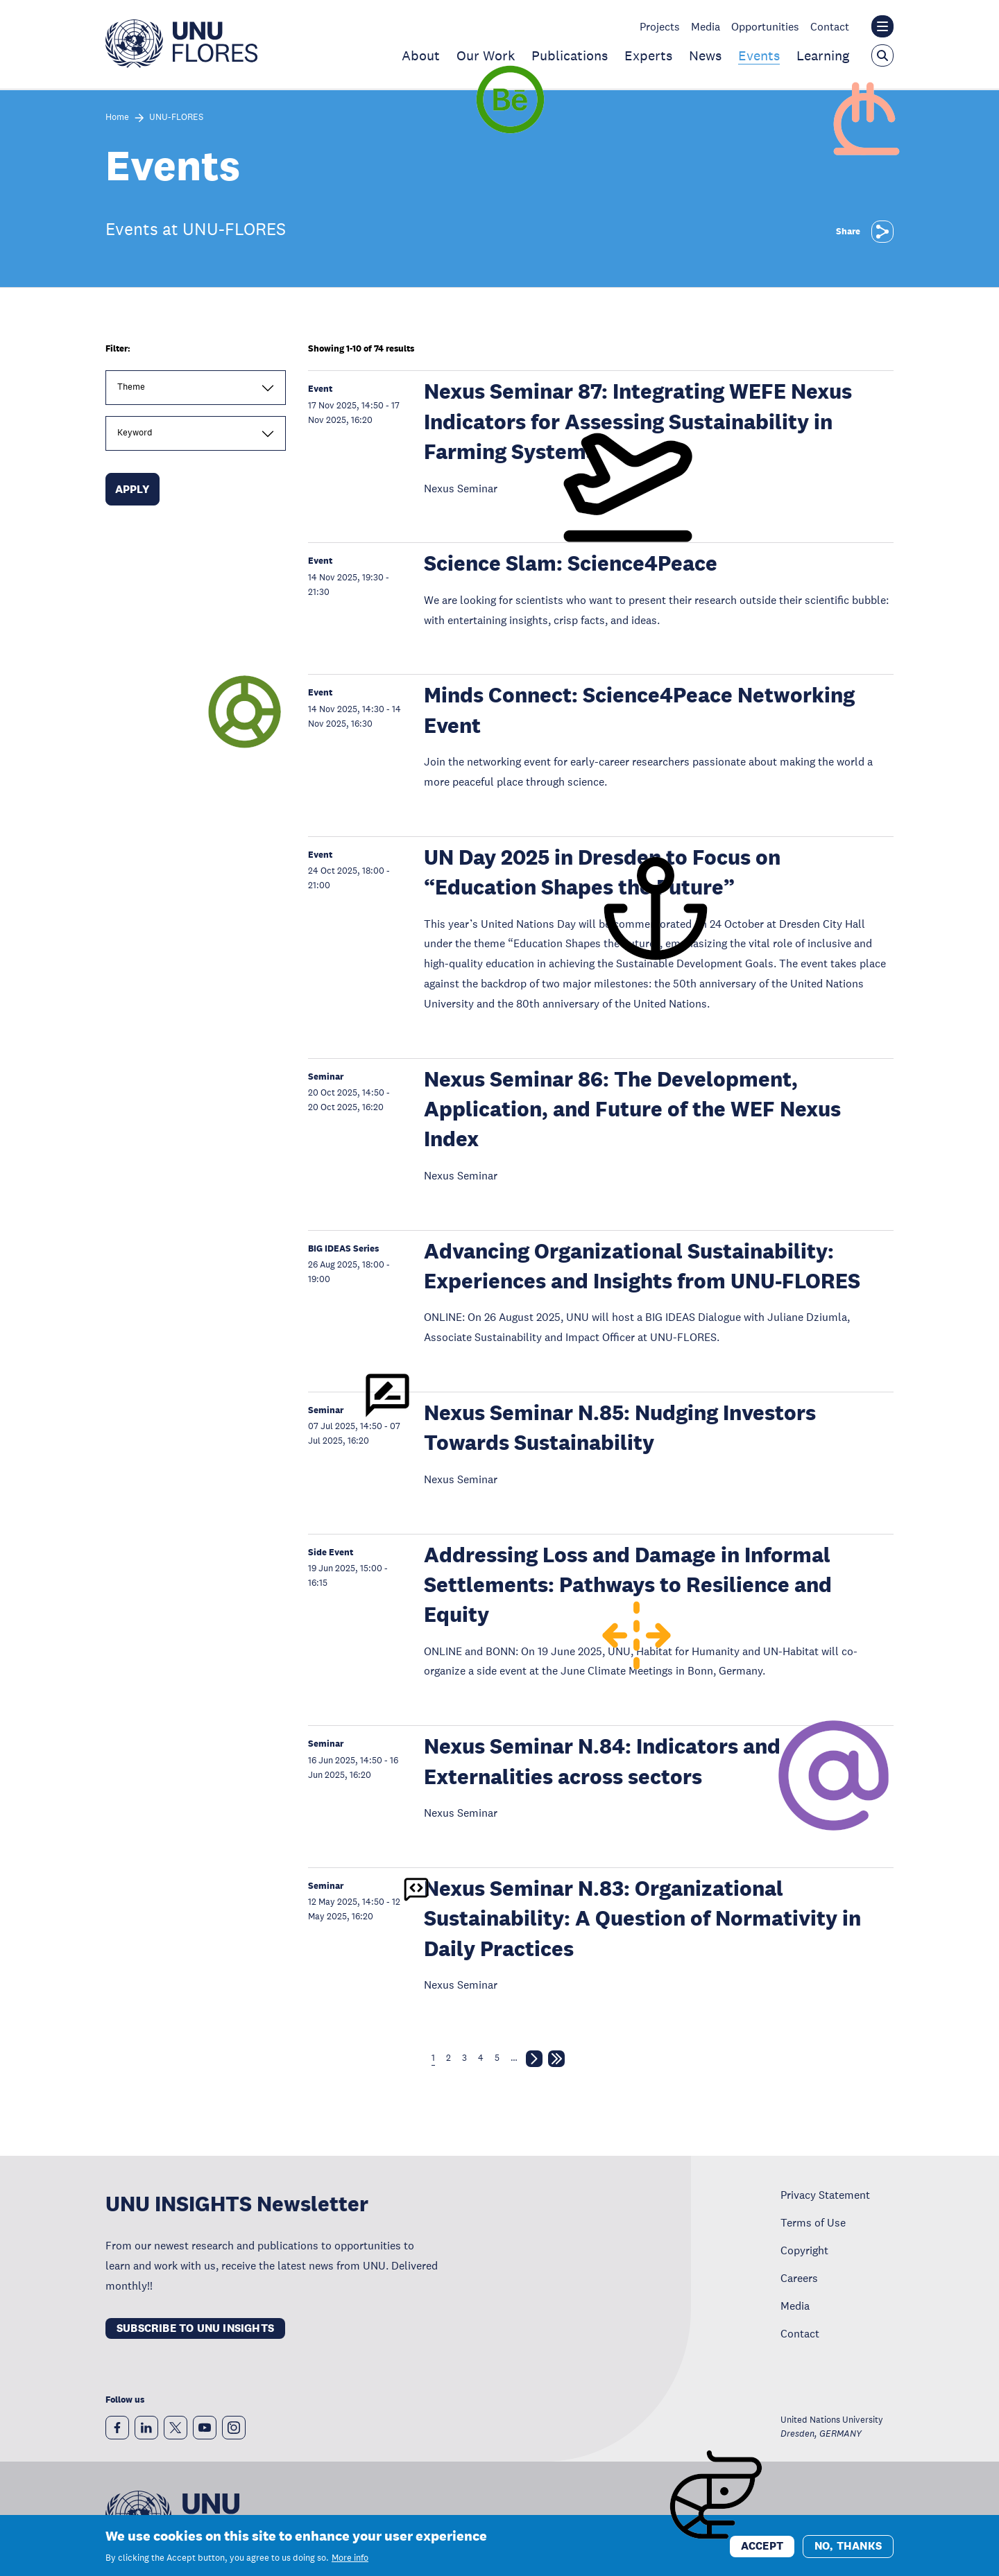  Describe the element at coordinates (636, 1635) in the screenshot. I see `expand content horizontally` at that location.